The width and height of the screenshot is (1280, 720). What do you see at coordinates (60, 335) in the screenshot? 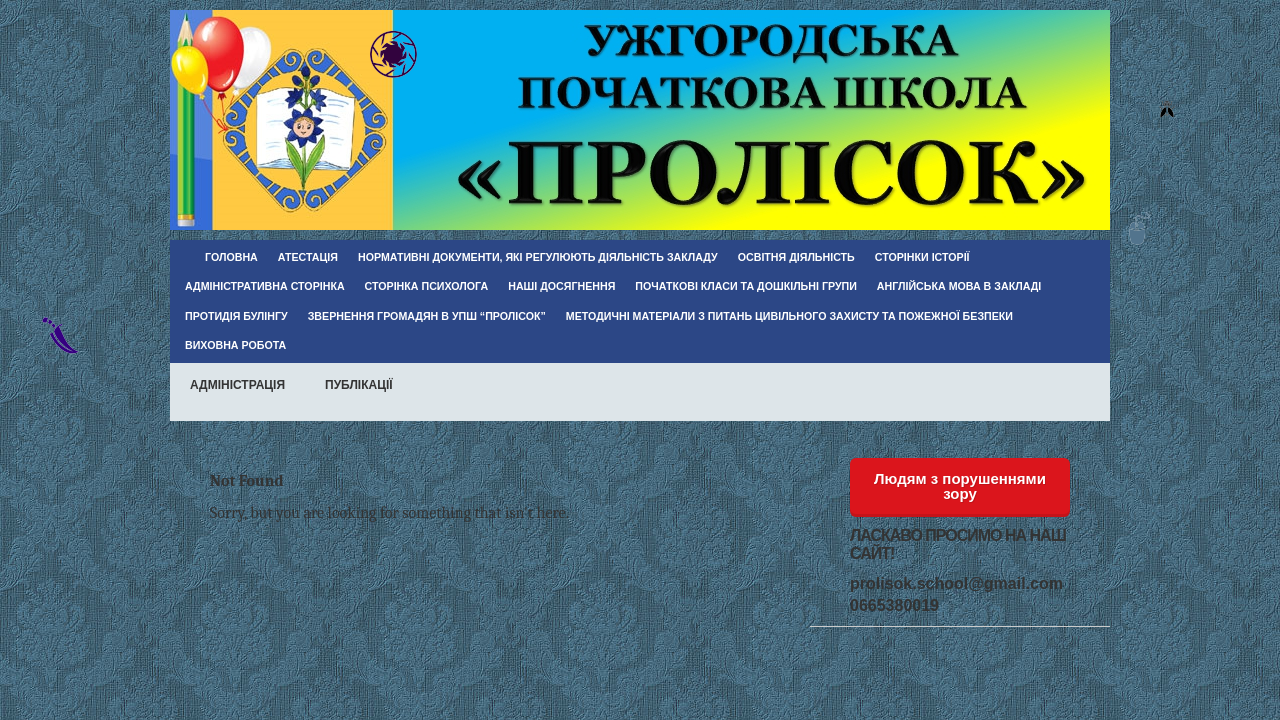
I see `equip a dagger or knife weapon` at bounding box center [60, 335].